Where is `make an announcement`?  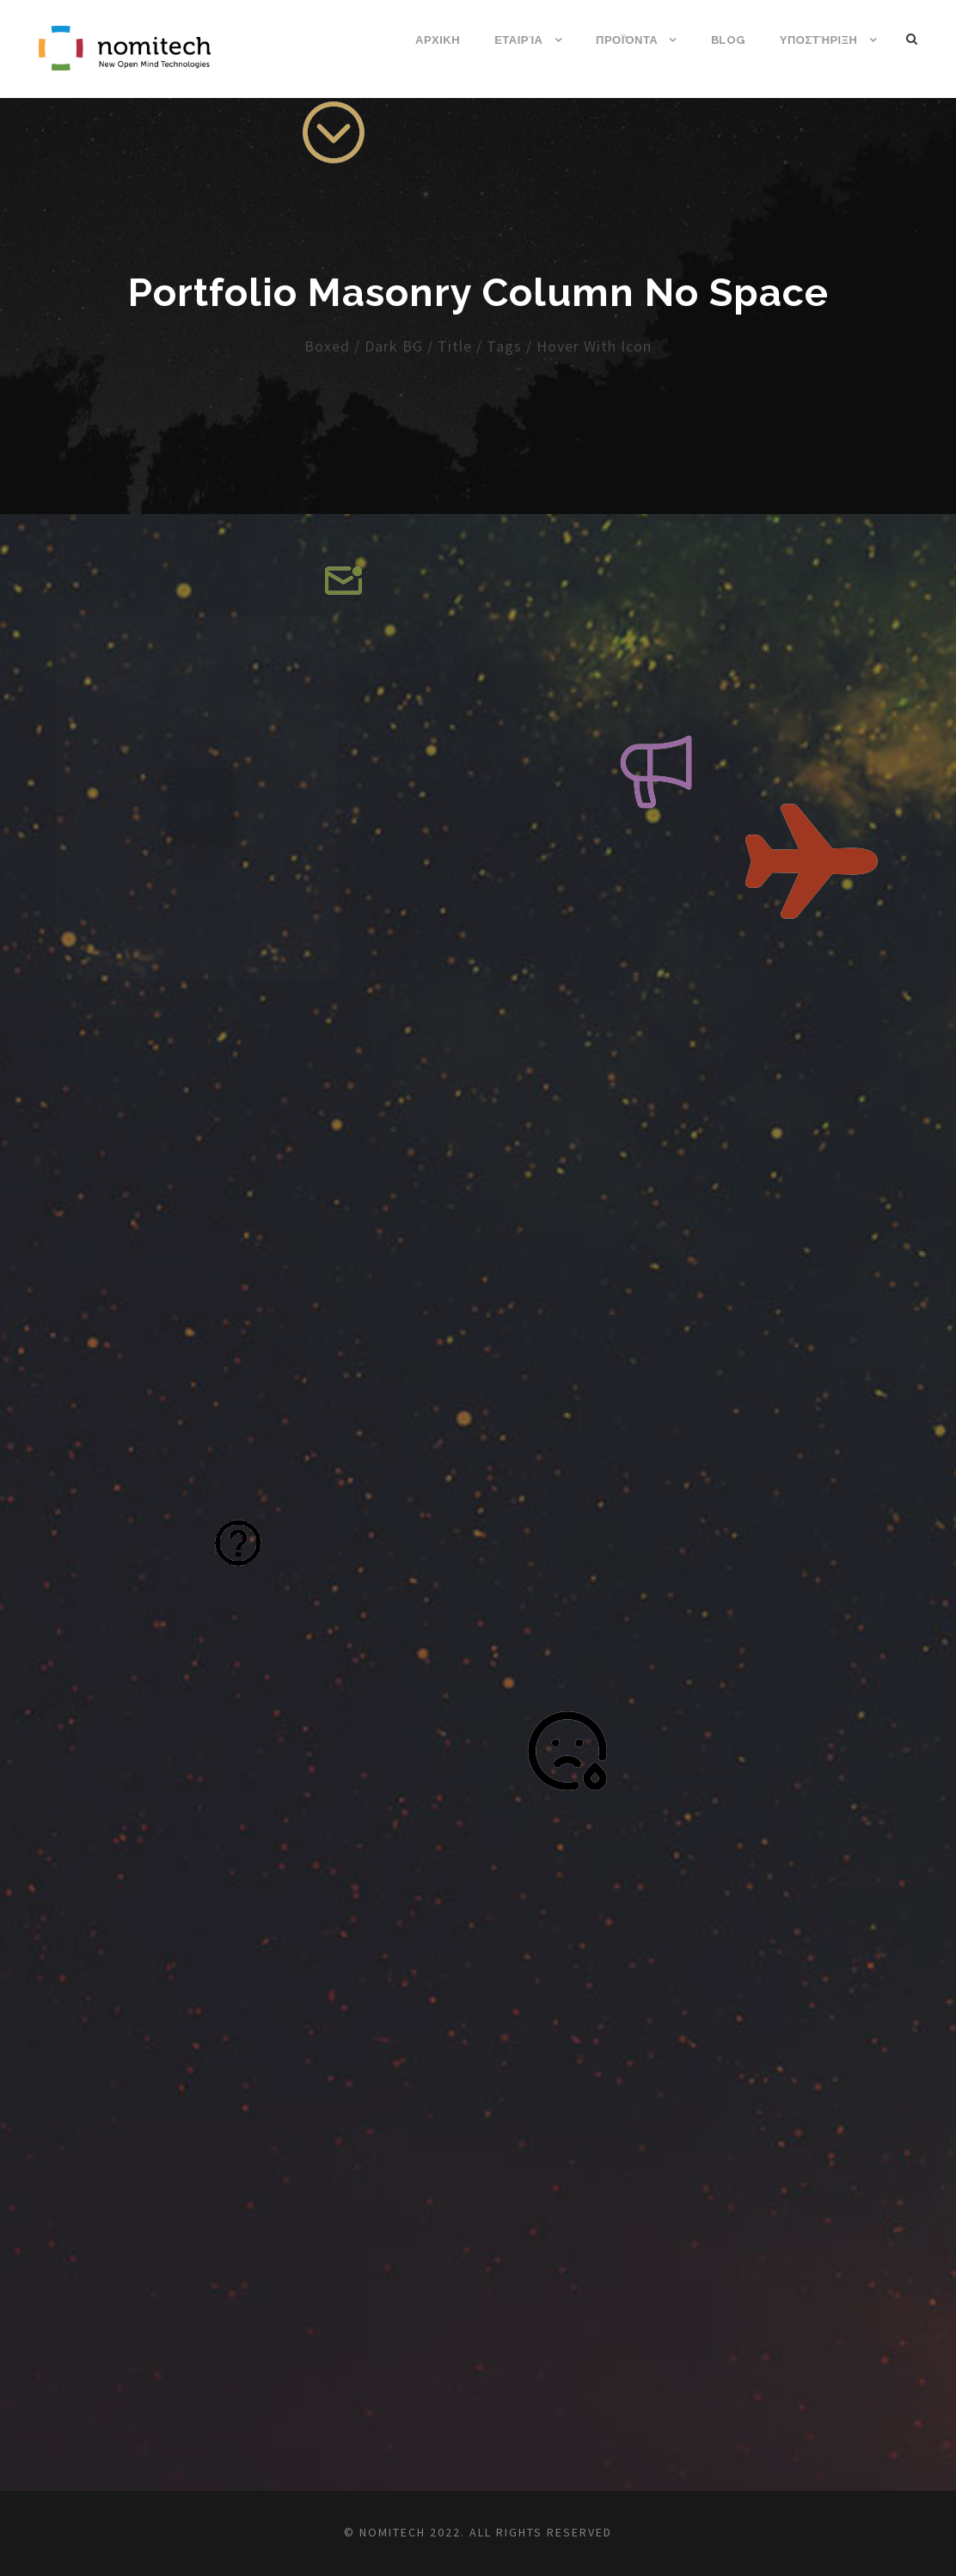
make an announcement is located at coordinates (658, 773).